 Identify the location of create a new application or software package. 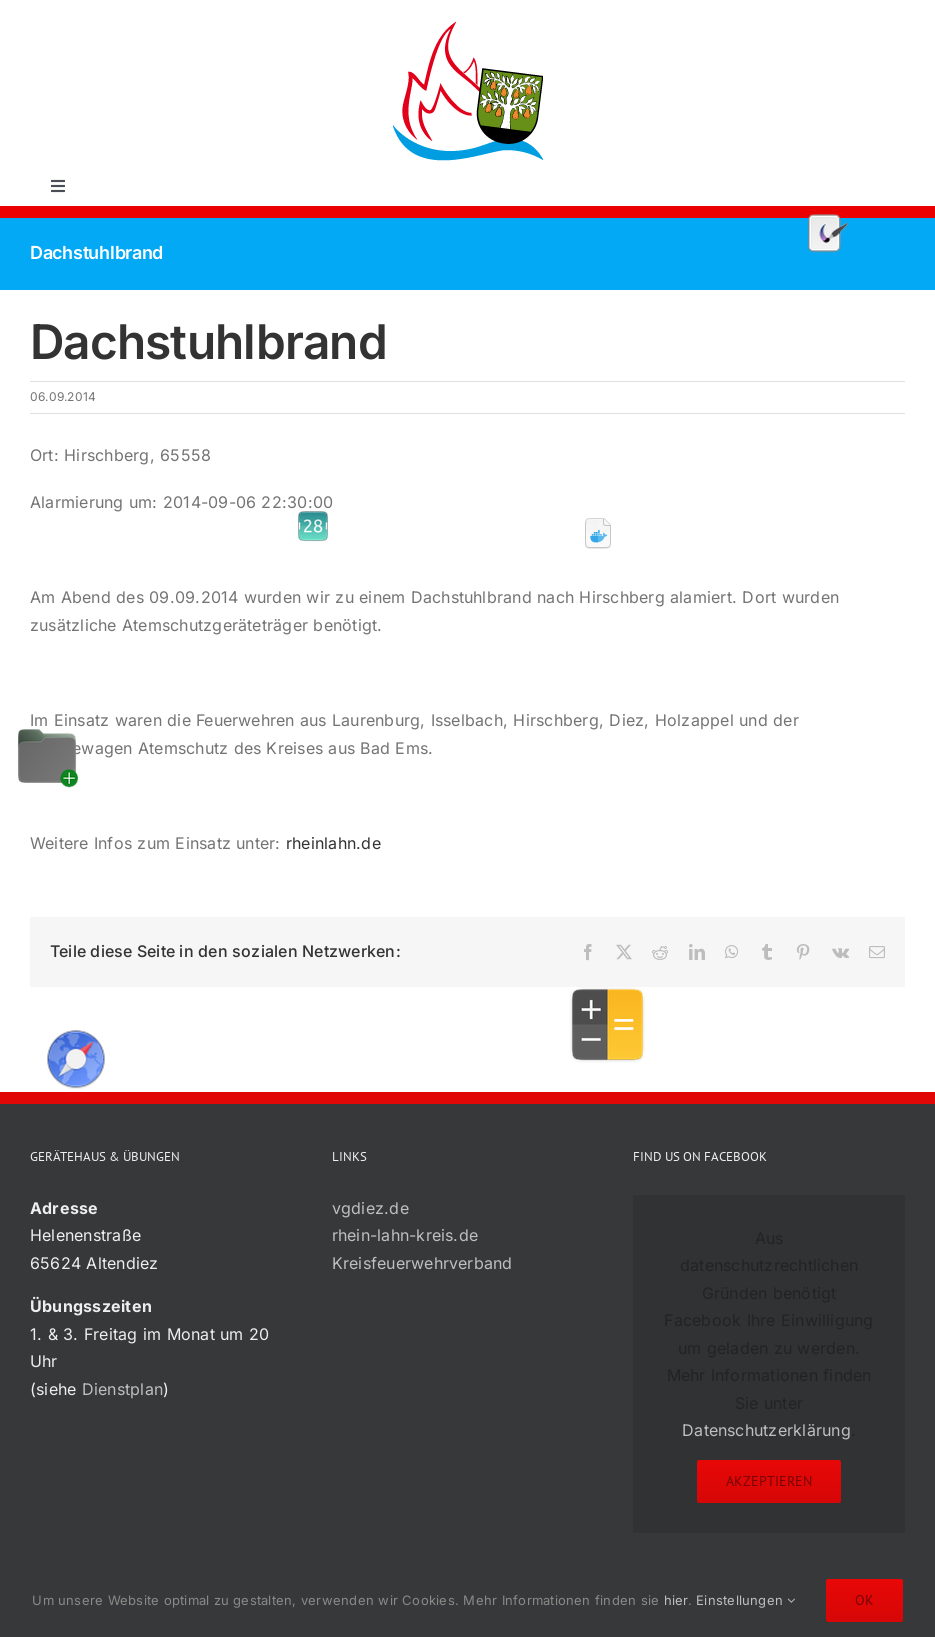
(828, 233).